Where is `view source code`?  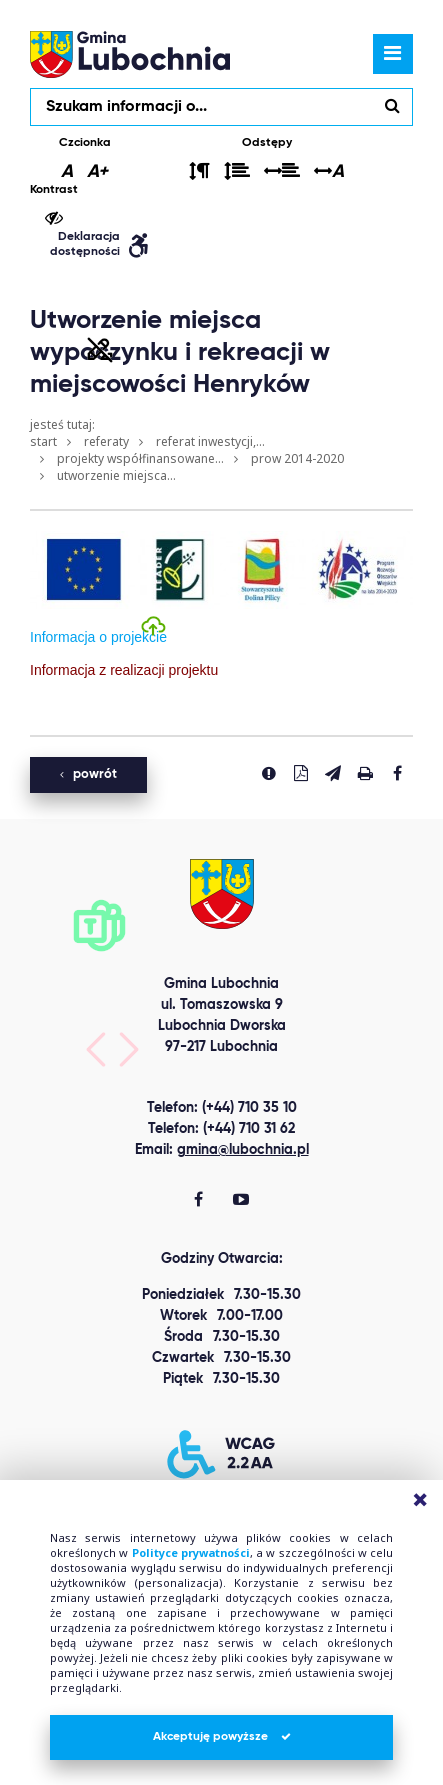
view source code is located at coordinates (112, 1049).